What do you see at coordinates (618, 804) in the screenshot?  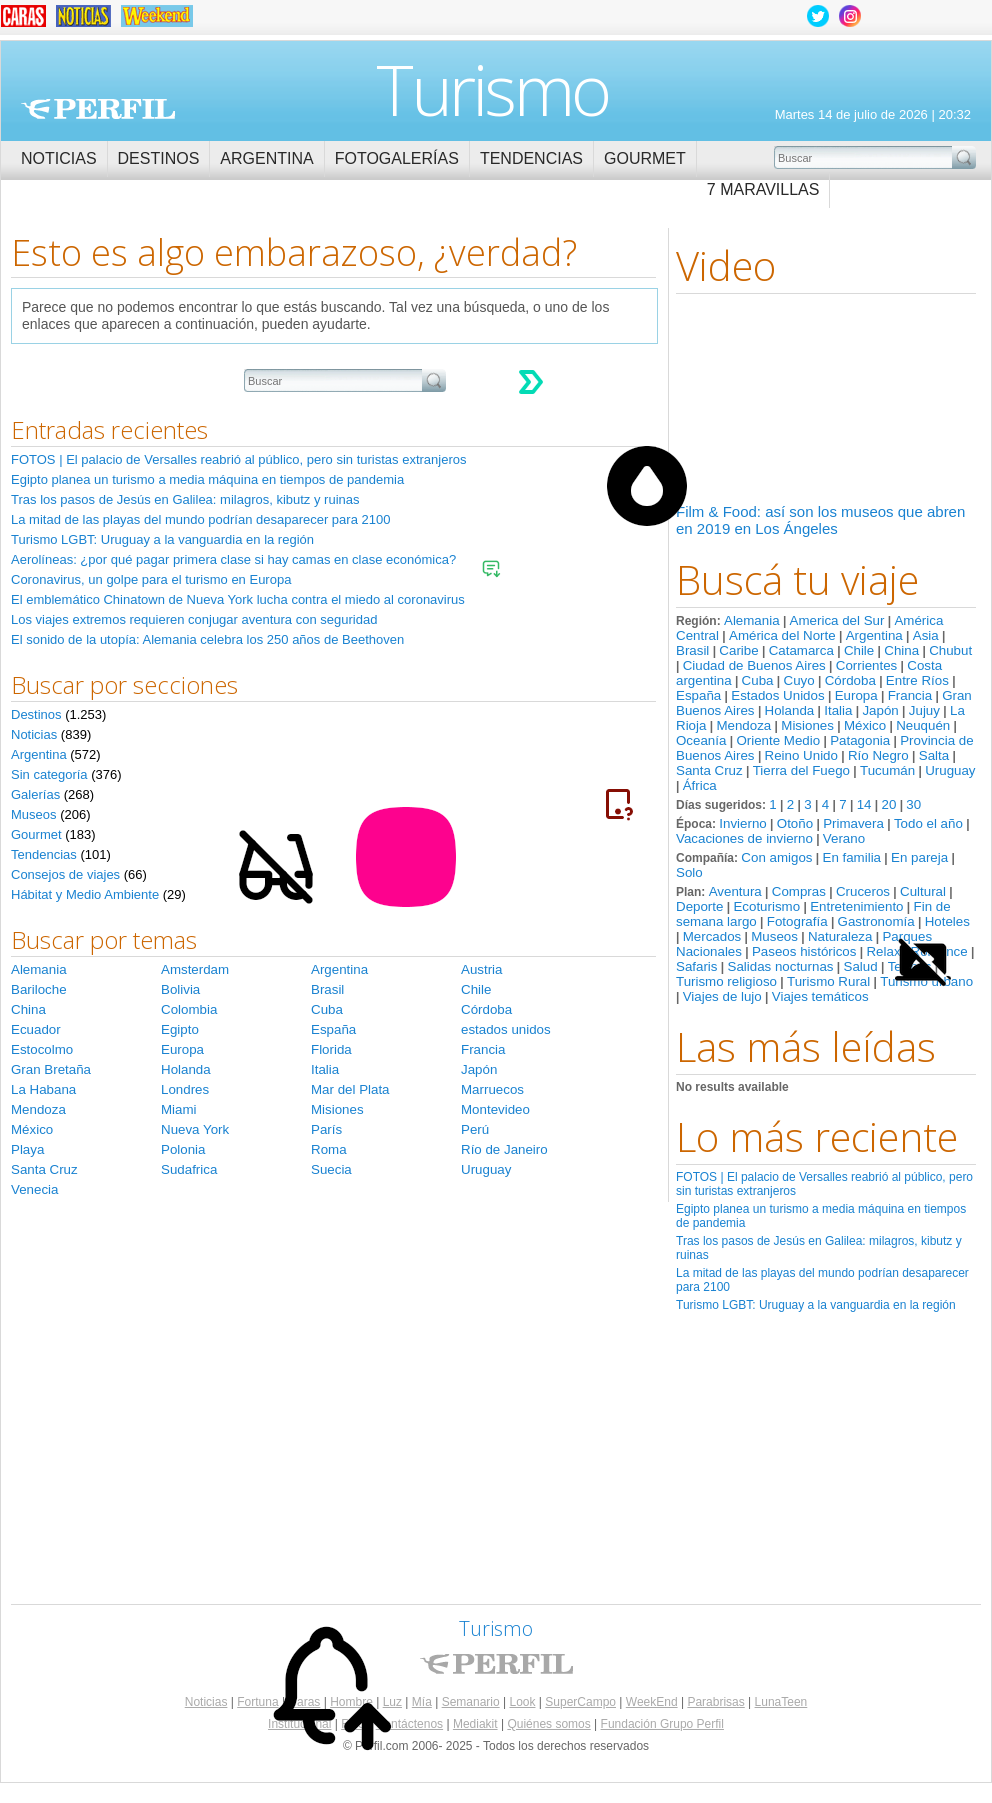 I see `tablet device help or support` at bounding box center [618, 804].